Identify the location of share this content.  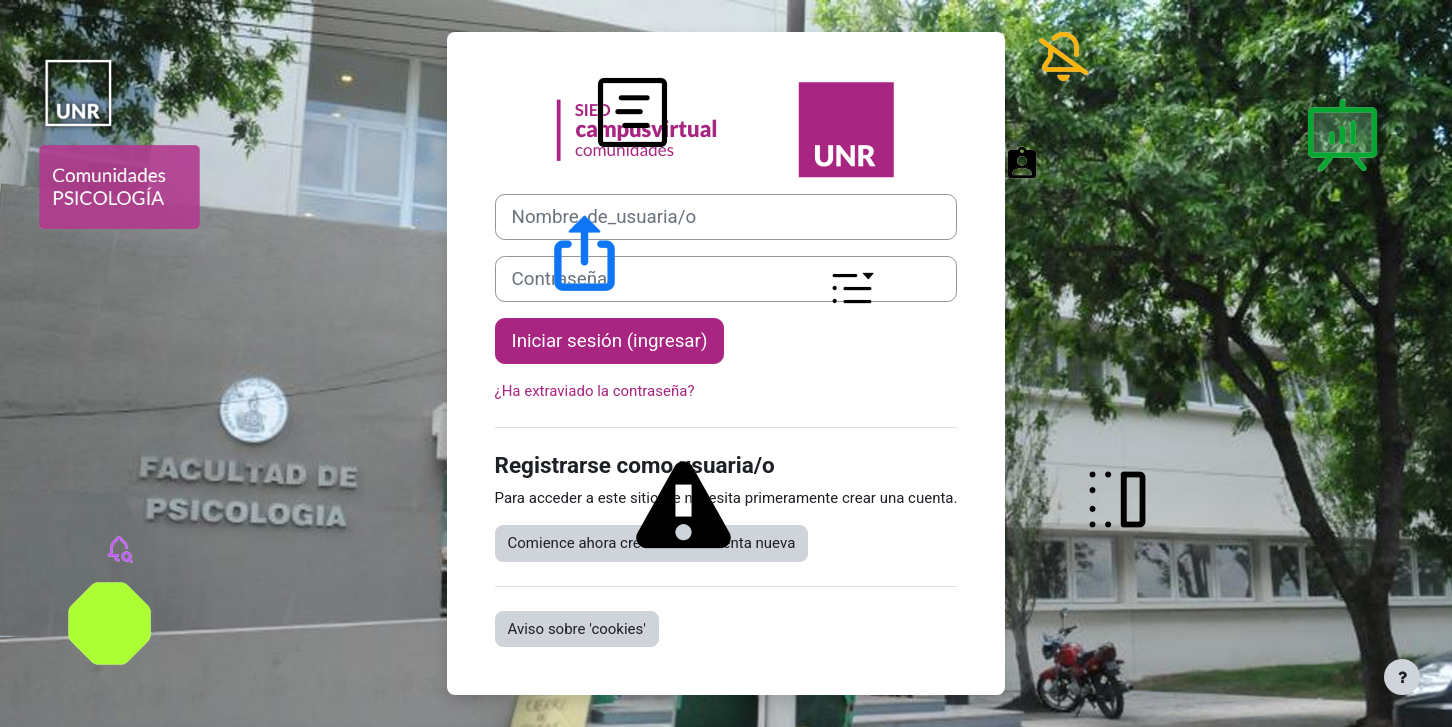
(584, 255).